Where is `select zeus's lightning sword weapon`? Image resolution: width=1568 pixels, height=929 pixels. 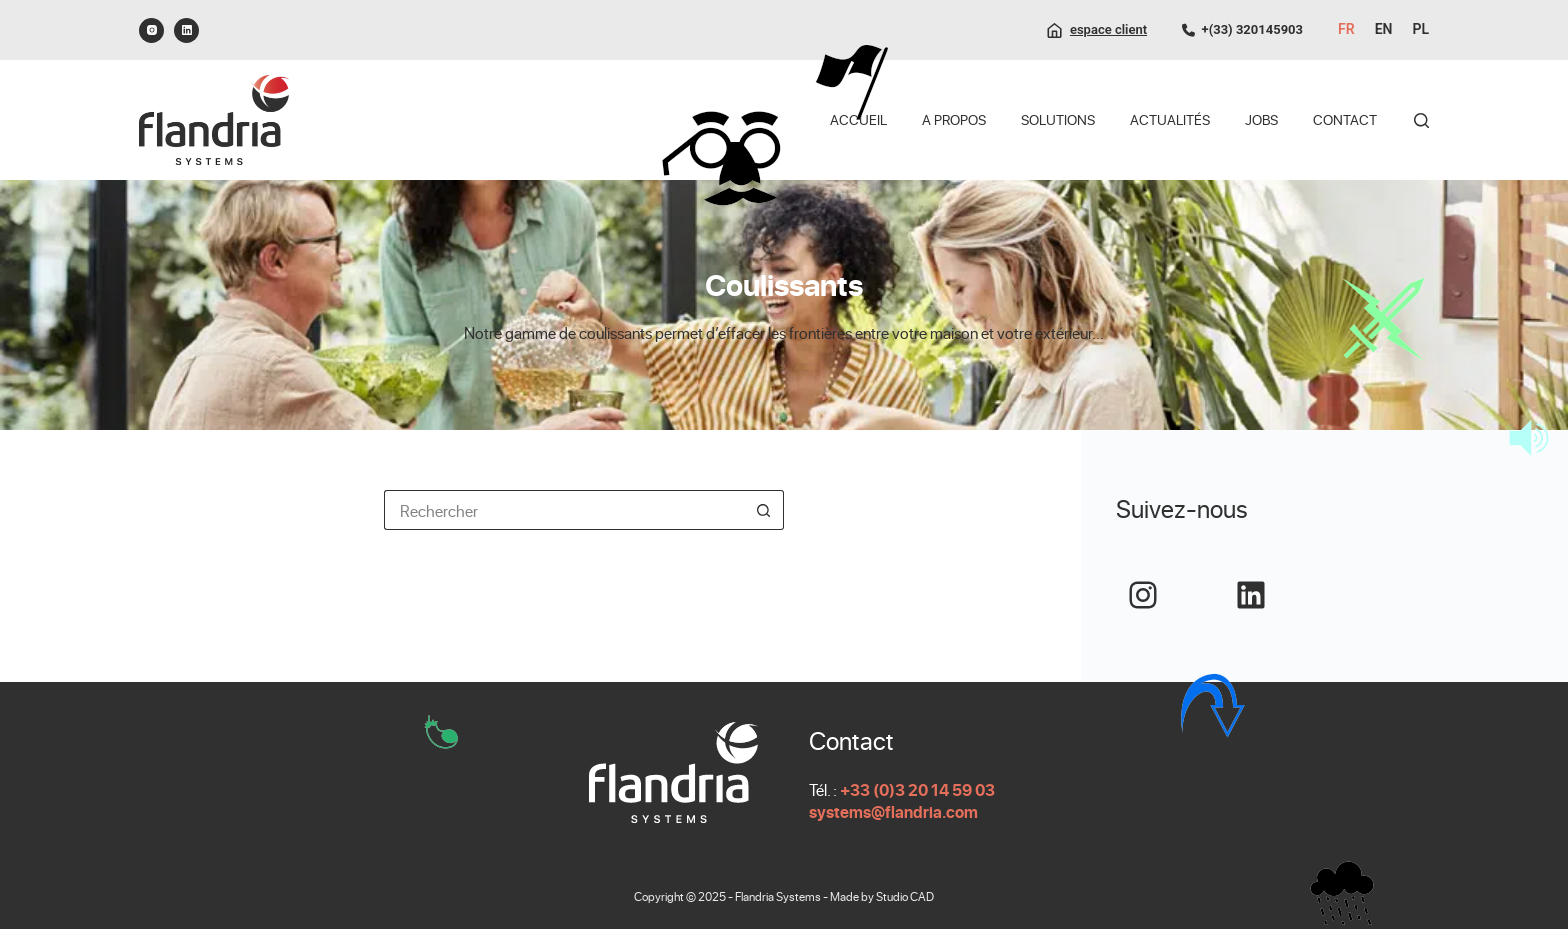 select zeus's lightning sword weapon is located at coordinates (1383, 319).